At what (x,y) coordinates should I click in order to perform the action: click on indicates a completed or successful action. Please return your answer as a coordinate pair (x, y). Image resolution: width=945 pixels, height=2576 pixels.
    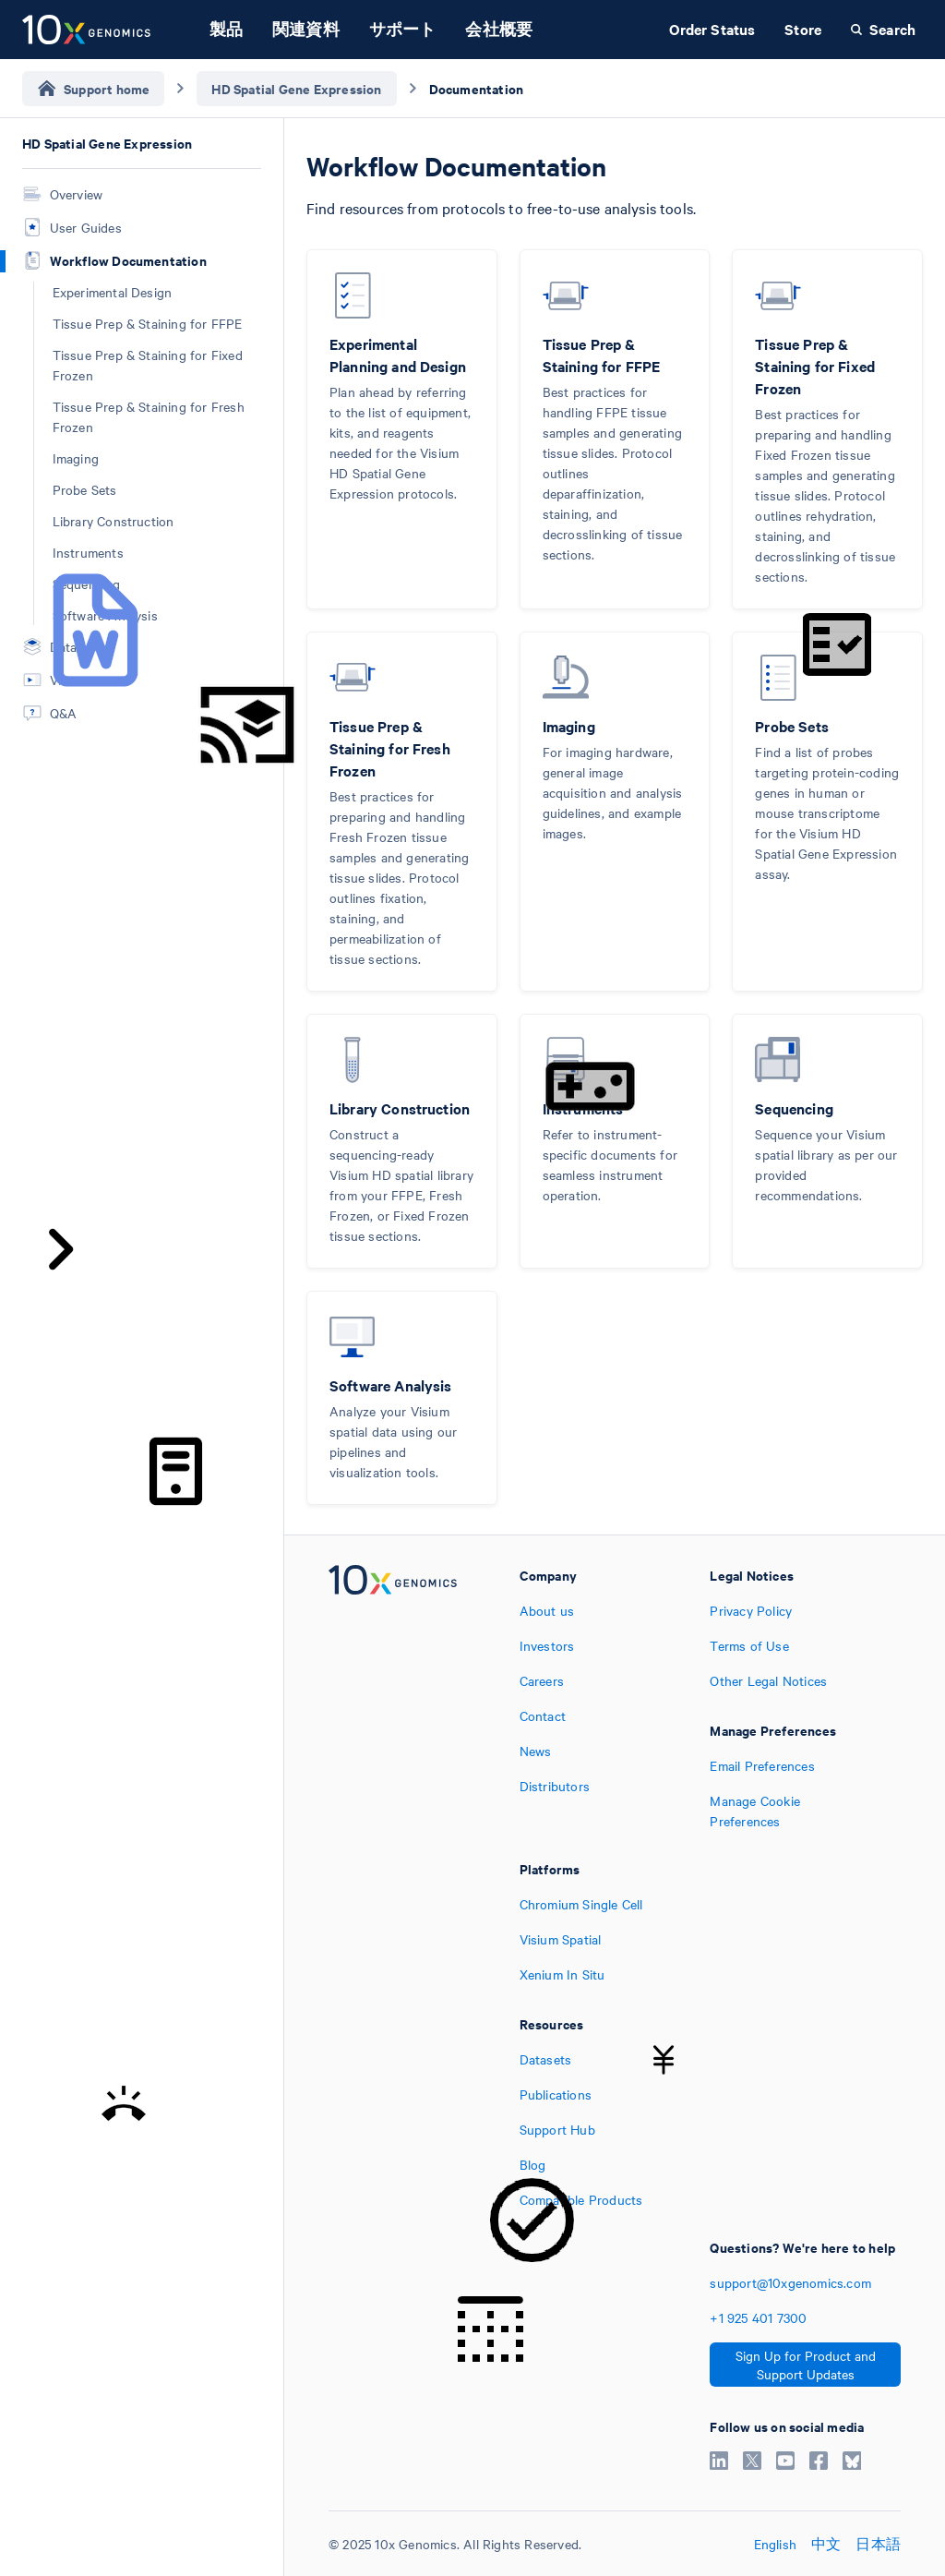
    Looking at the image, I should click on (532, 2220).